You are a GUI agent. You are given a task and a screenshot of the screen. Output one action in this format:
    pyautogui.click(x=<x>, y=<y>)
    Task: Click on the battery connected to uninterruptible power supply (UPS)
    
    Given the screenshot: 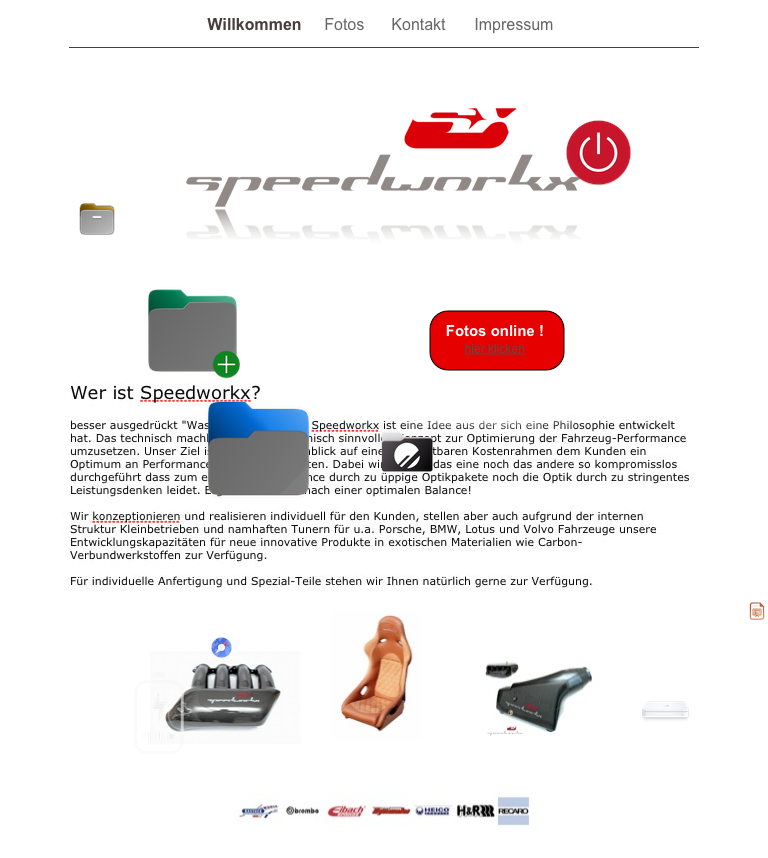 What is the action you would take?
    pyautogui.click(x=159, y=713)
    